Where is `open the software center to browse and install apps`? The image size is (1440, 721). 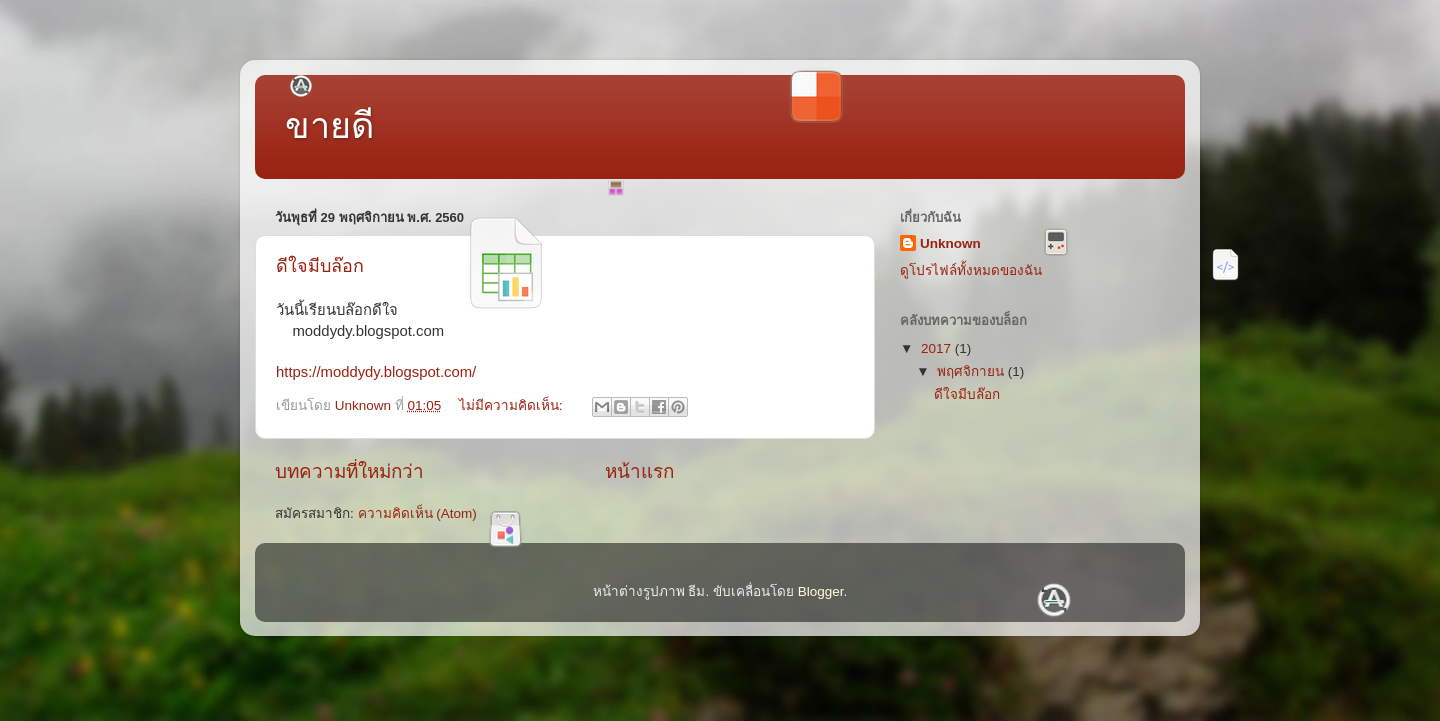 open the software center to browse and install apps is located at coordinates (506, 529).